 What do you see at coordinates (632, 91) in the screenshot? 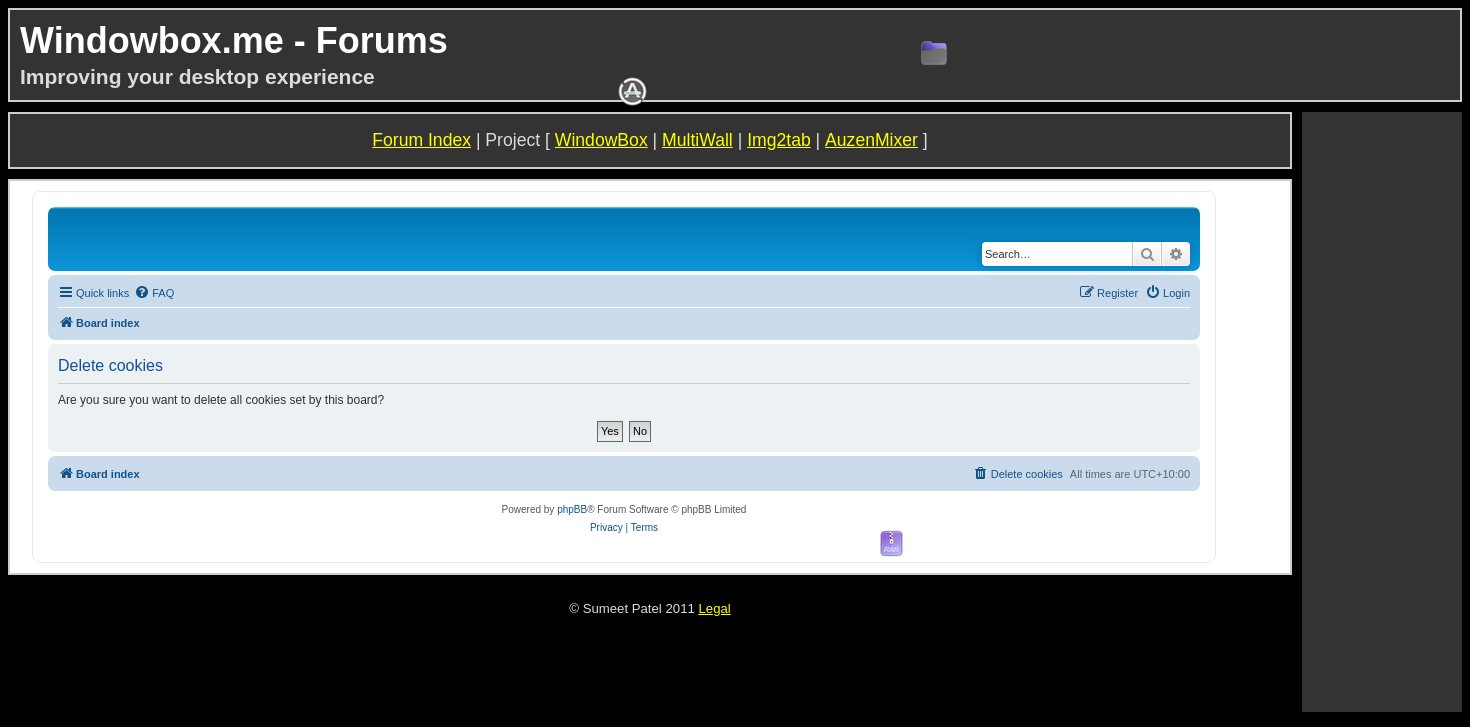
I see `open the software updater application` at bounding box center [632, 91].